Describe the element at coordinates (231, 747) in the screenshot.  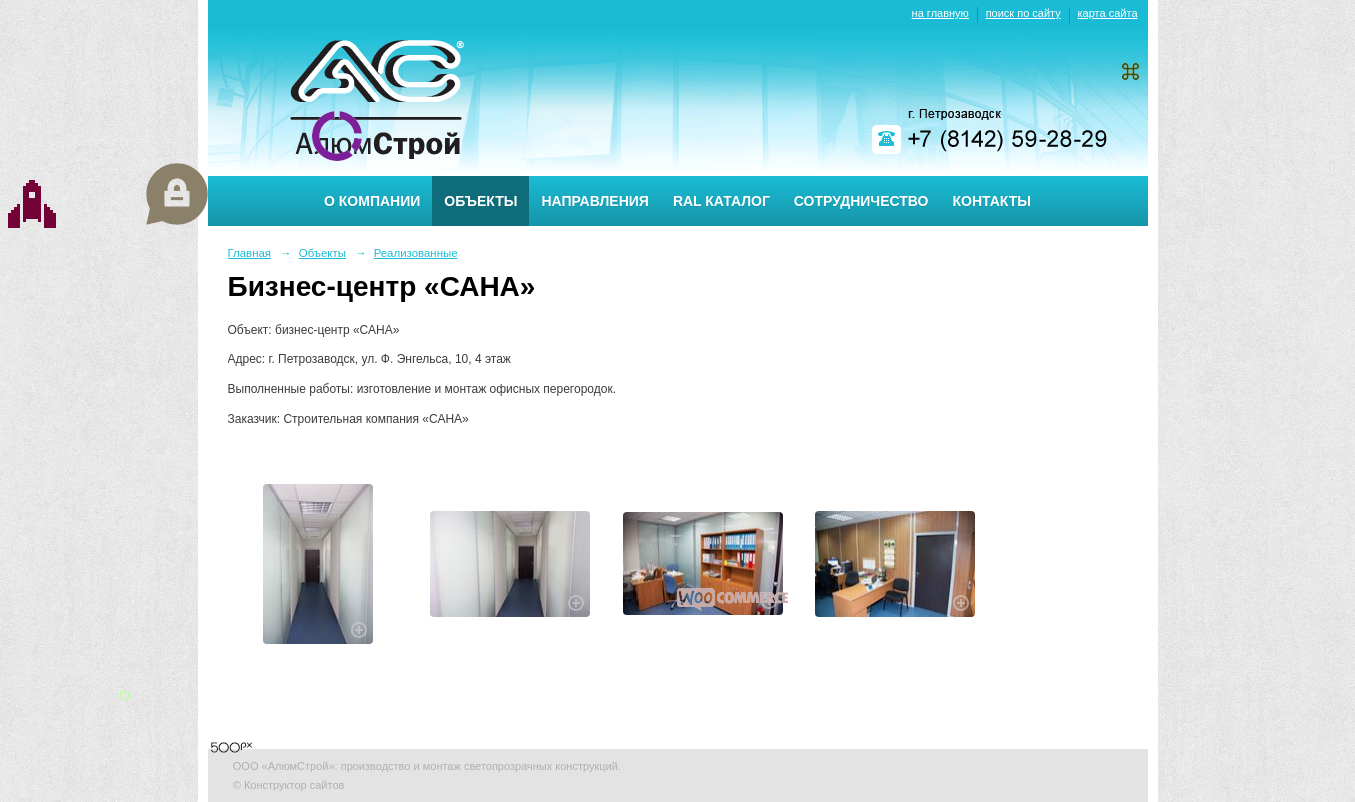
I see `open the 500px photography platform` at that location.